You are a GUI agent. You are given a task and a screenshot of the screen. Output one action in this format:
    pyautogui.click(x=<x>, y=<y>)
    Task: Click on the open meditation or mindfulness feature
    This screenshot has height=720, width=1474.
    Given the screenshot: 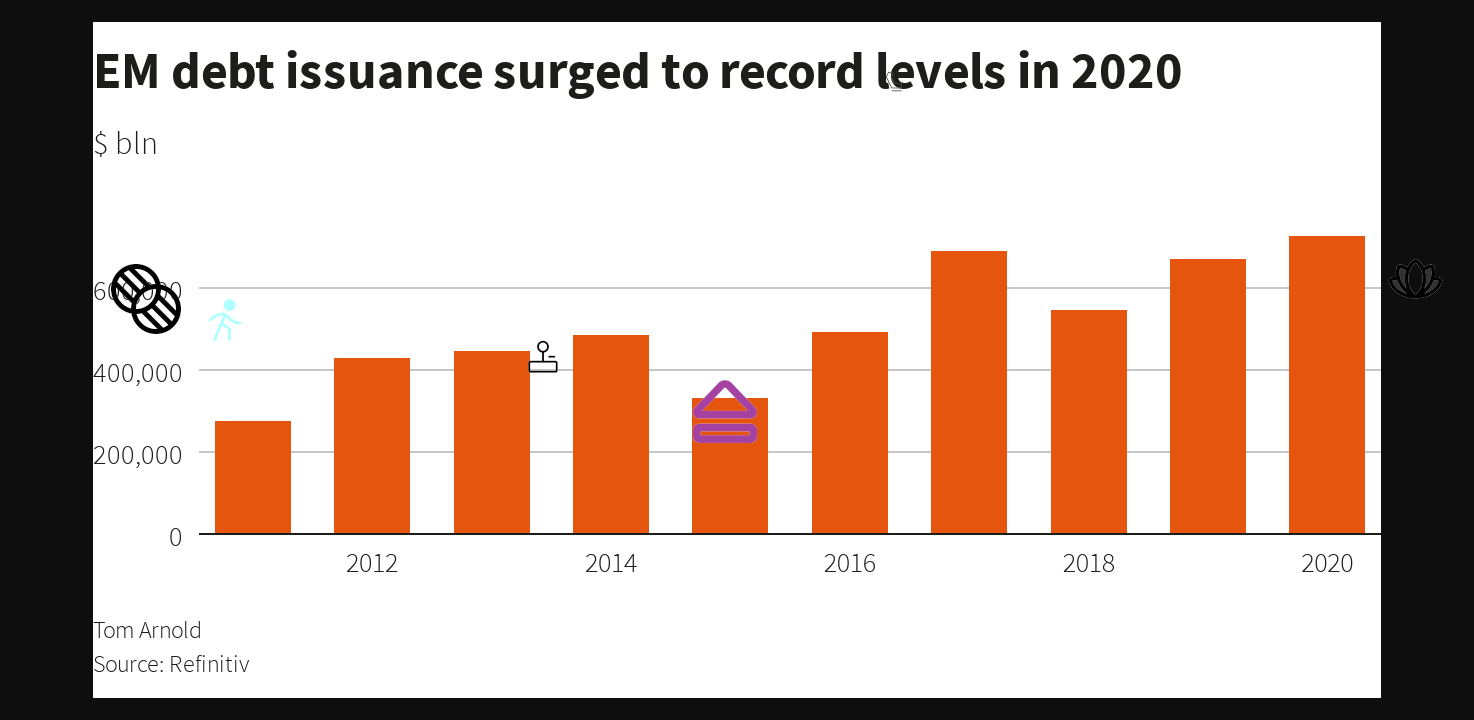 What is the action you would take?
    pyautogui.click(x=1415, y=280)
    